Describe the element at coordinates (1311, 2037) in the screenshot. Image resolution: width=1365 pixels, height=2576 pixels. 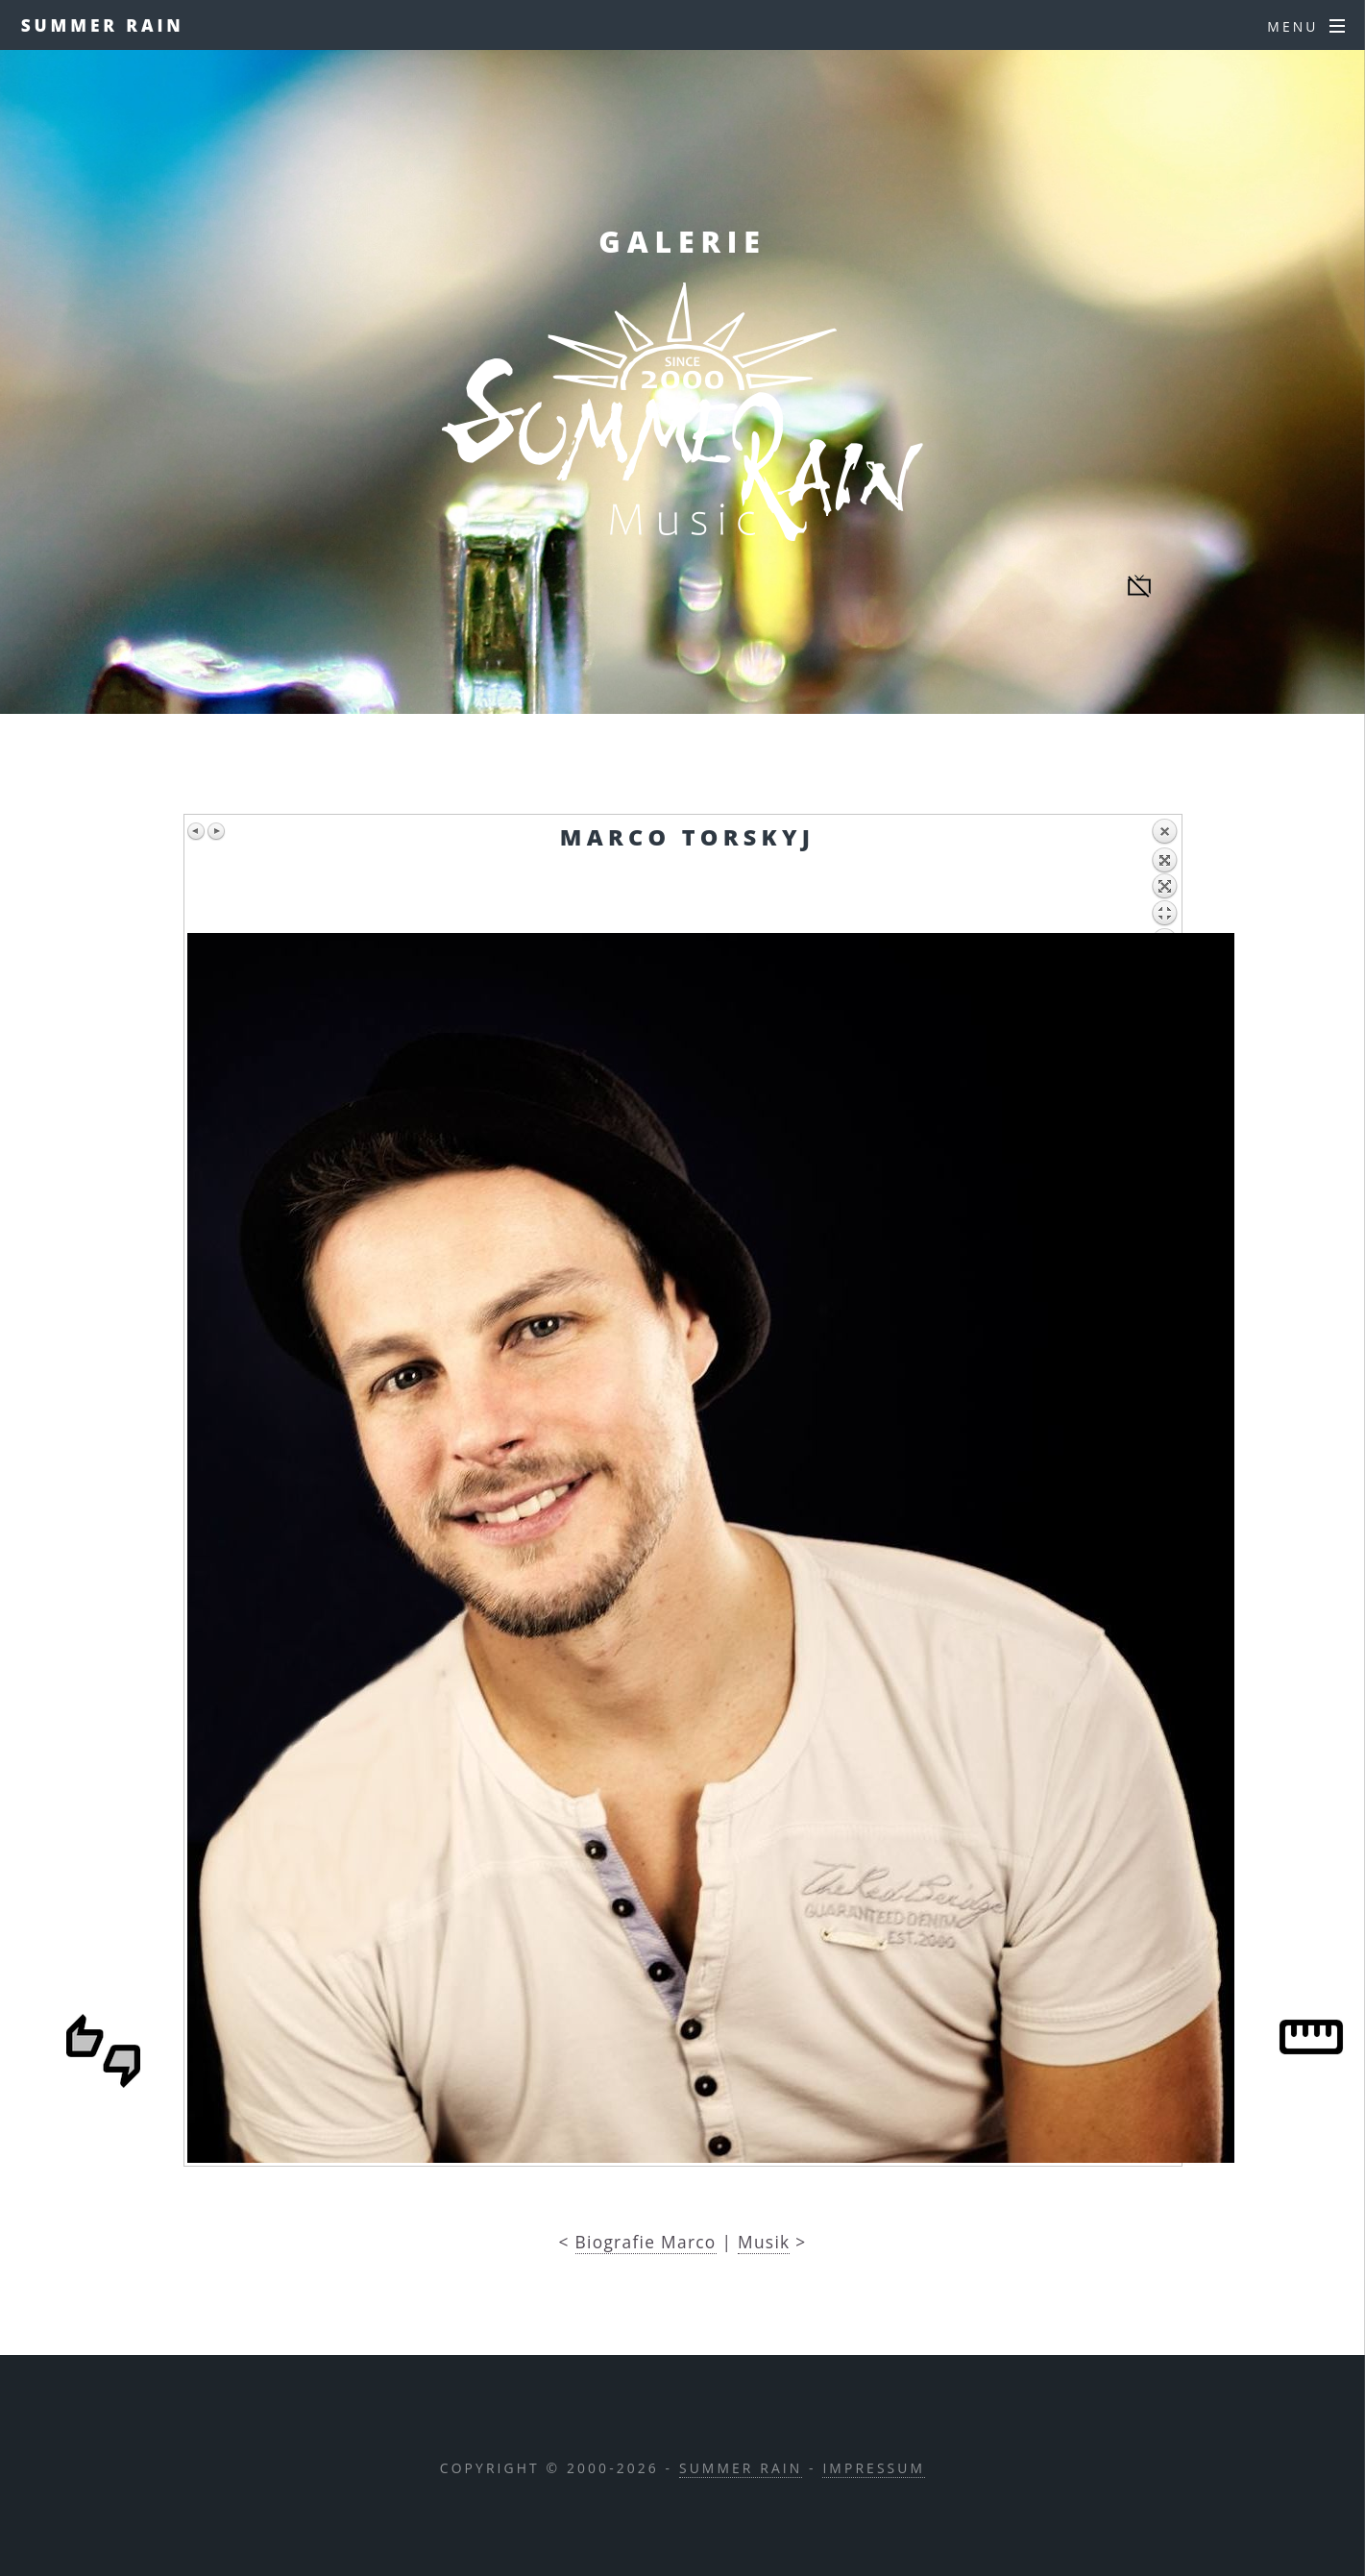
I see `measure dimensions or distance` at that location.